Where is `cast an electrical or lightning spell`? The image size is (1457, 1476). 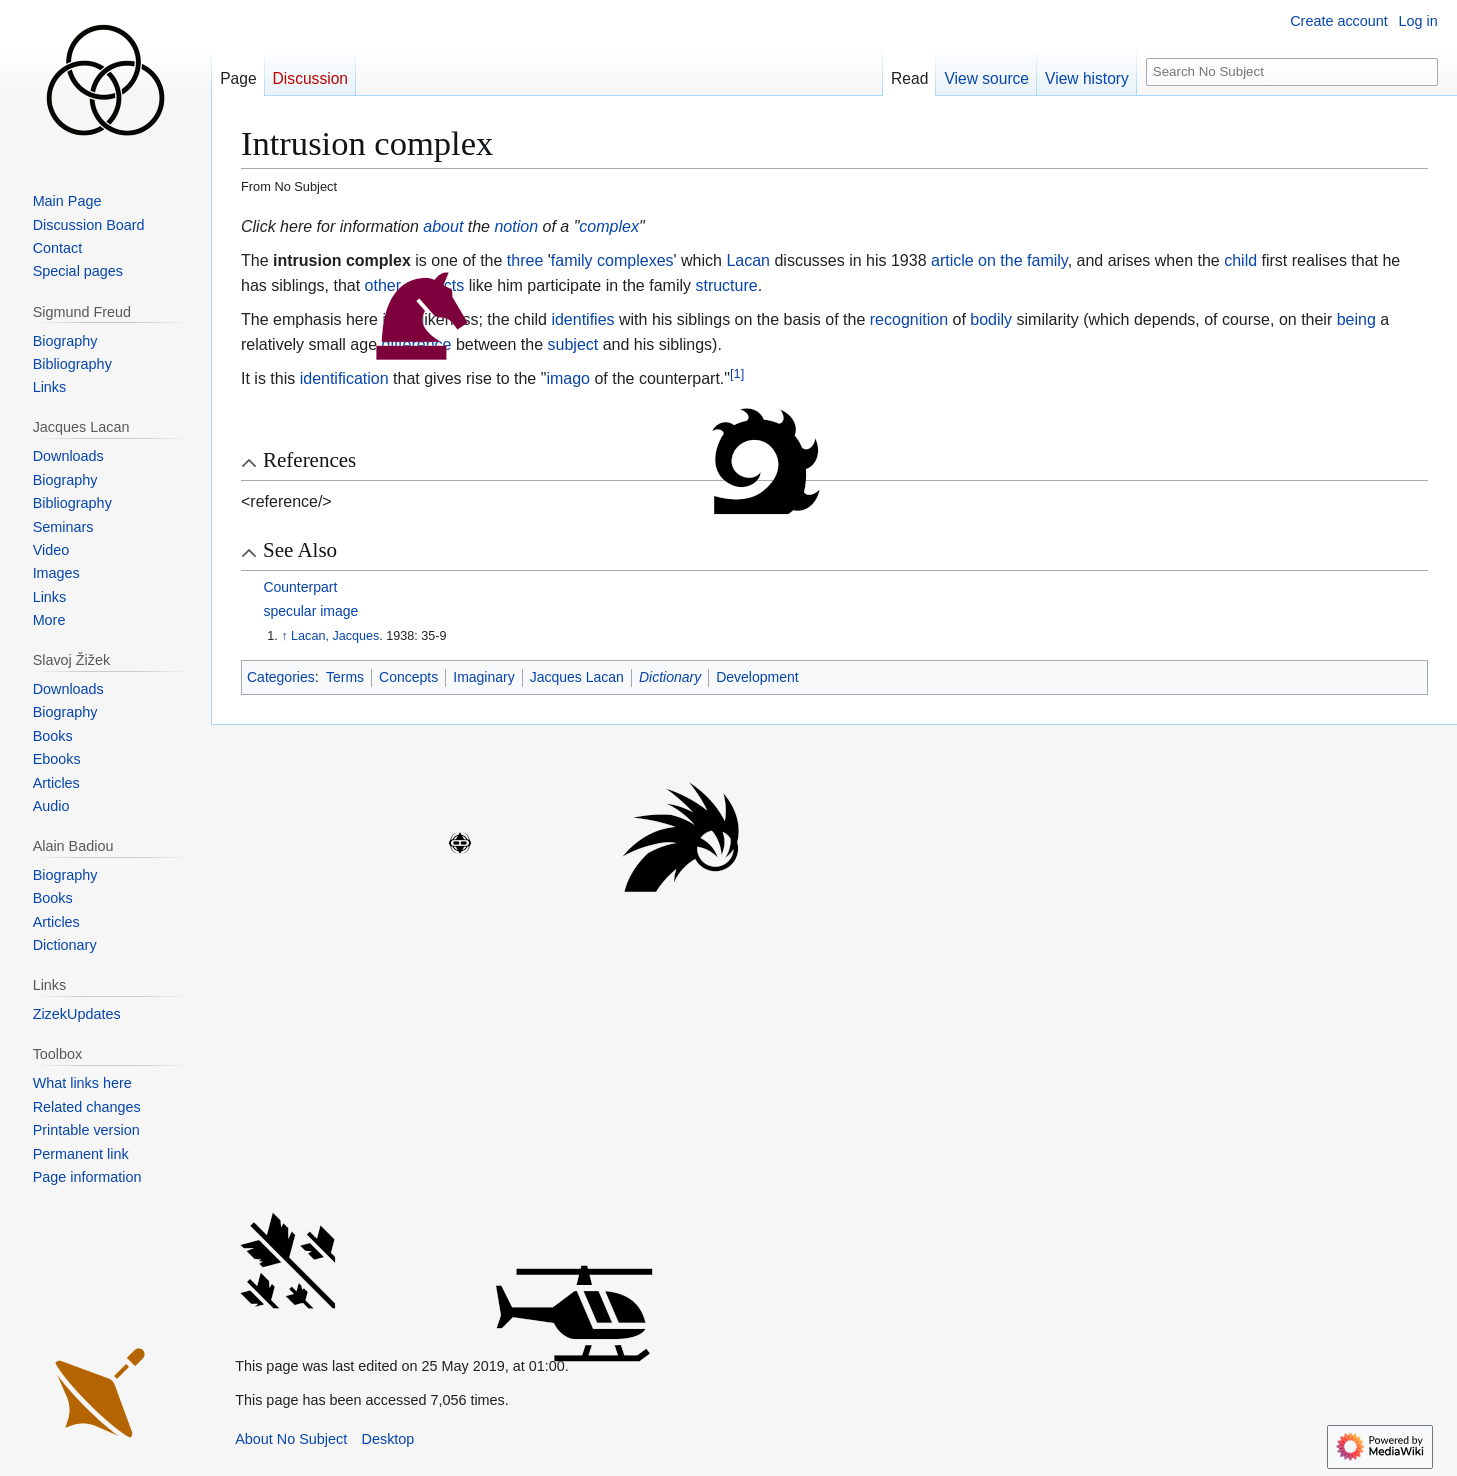 cast an electrical or lightning spell is located at coordinates (680, 833).